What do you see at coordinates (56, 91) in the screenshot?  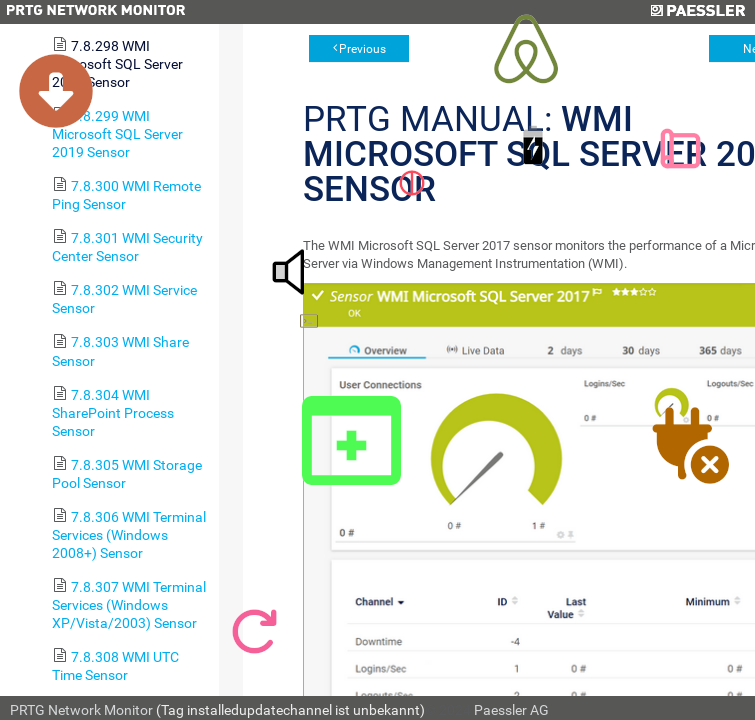 I see `download a file or content` at bounding box center [56, 91].